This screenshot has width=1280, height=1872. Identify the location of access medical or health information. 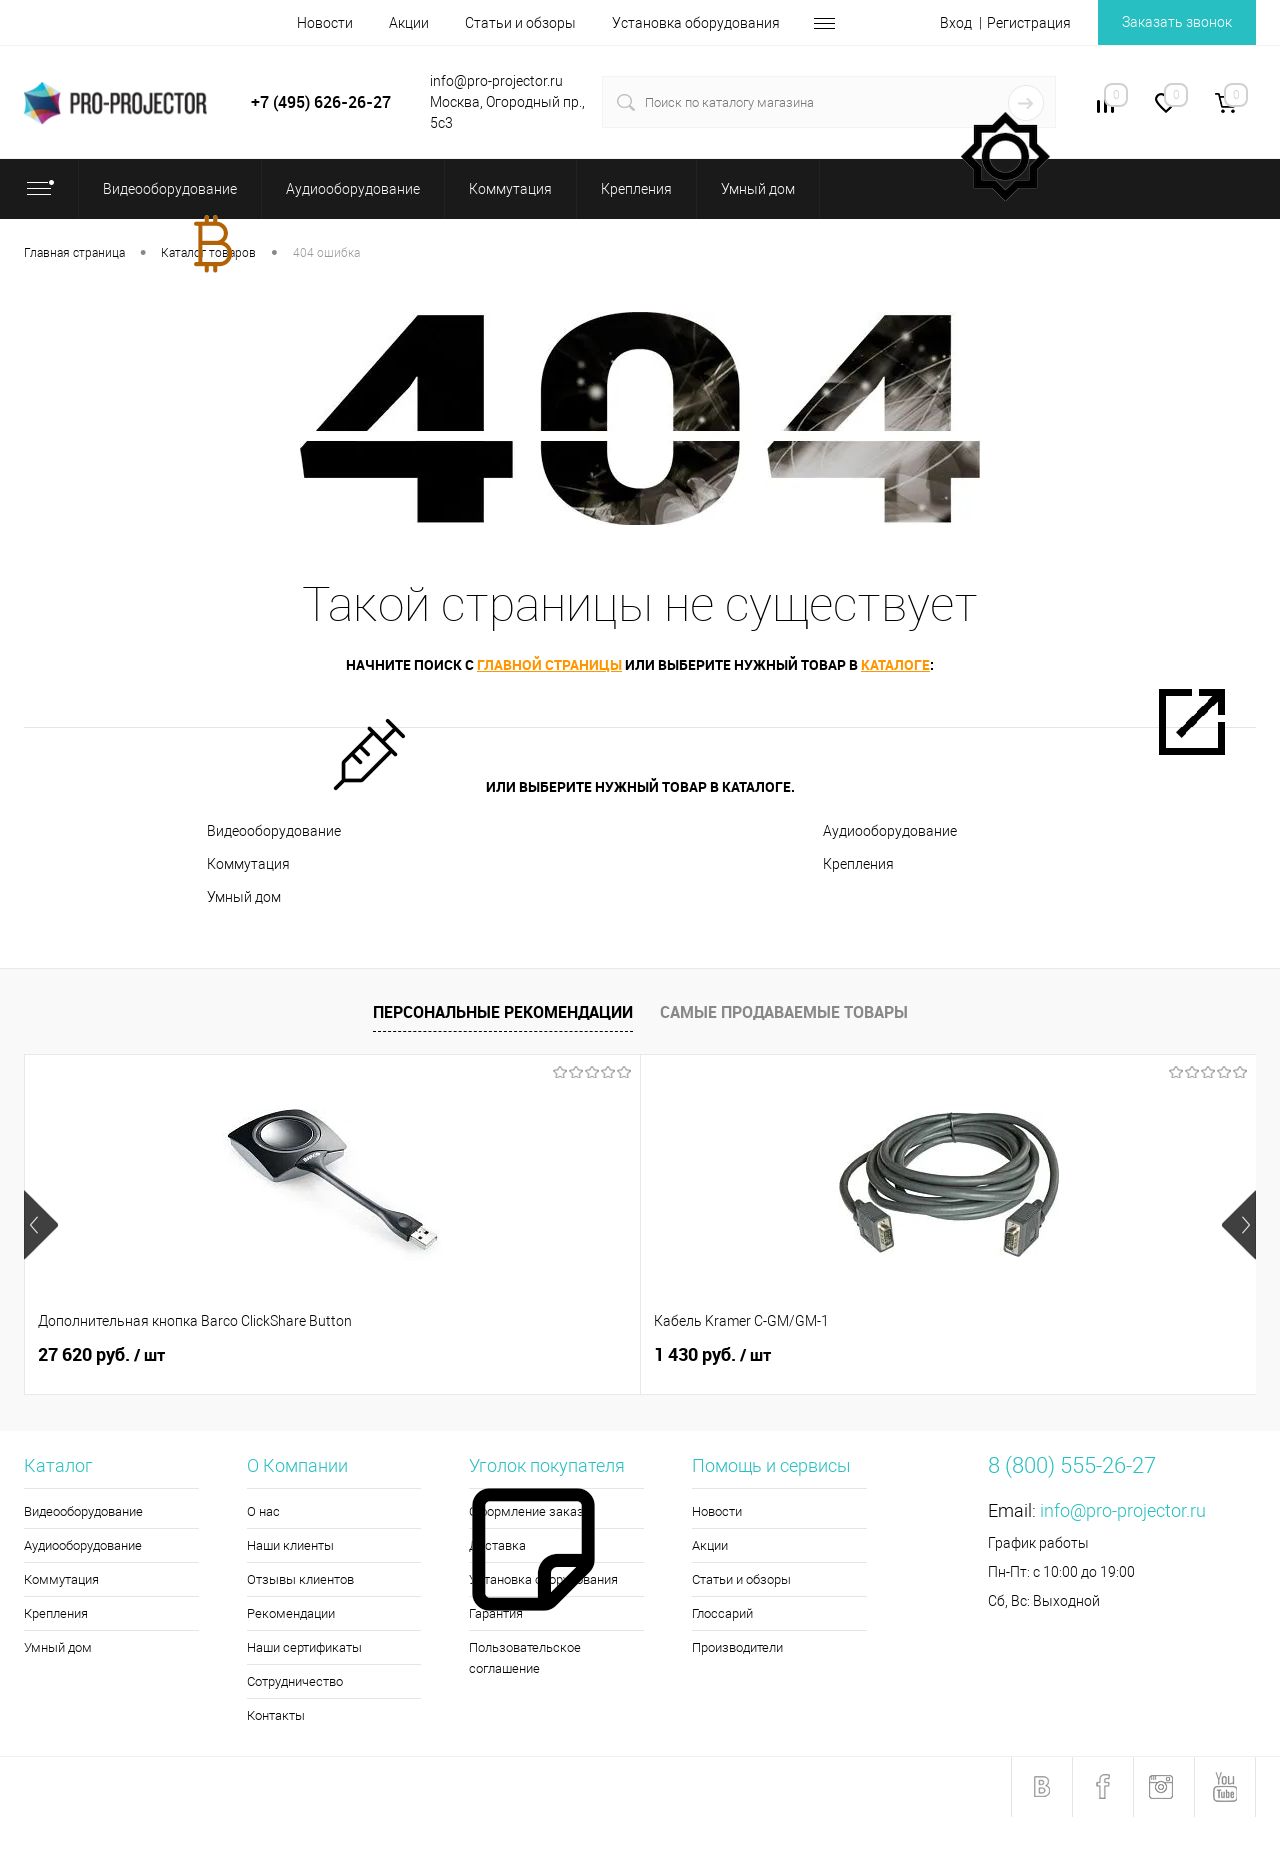
(369, 754).